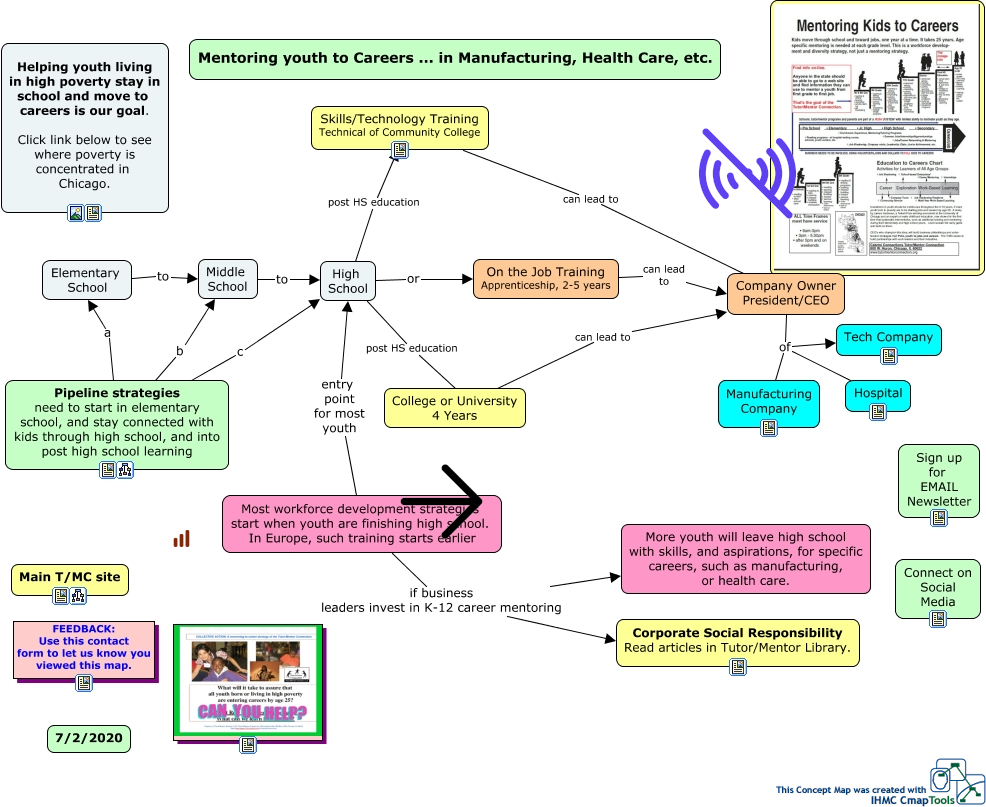 Image resolution: width=986 pixels, height=807 pixels. What do you see at coordinates (747, 173) in the screenshot?
I see `no signal or connection unavailable` at bounding box center [747, 173].